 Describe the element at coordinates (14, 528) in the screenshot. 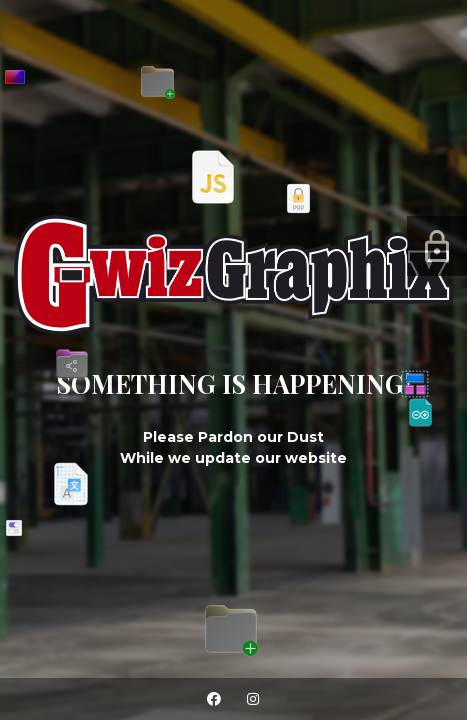

I see `open unity tweak tool settings` at that location.